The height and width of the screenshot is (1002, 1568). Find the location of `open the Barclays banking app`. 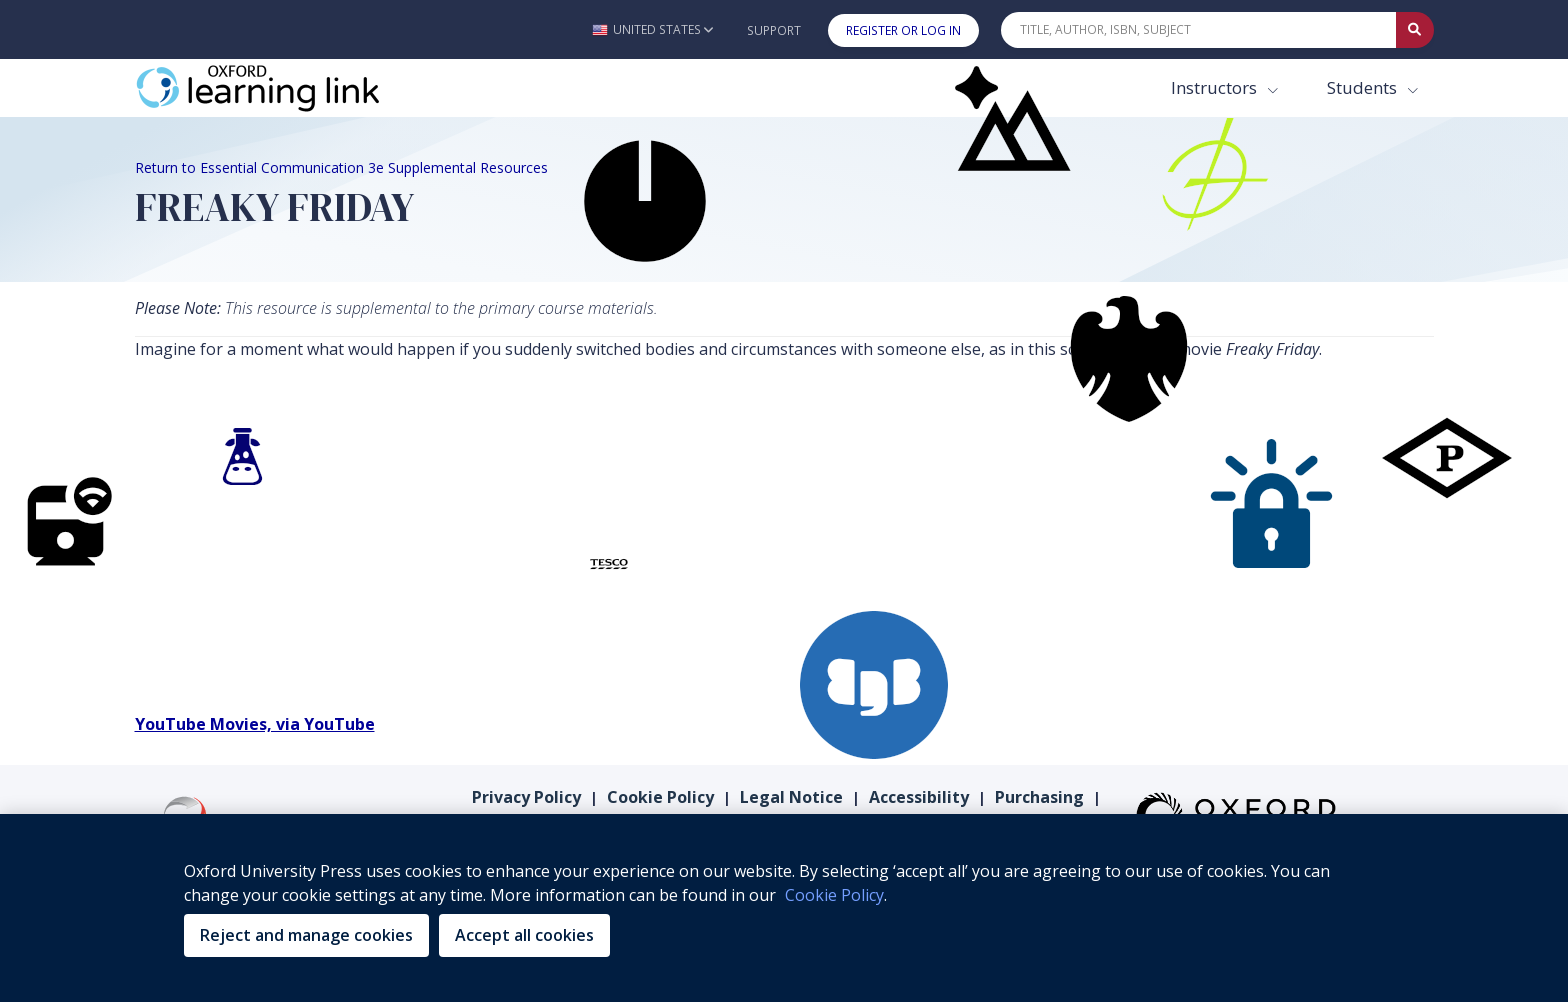

open the Barclays banking app is located at coordinates (1129, 359).